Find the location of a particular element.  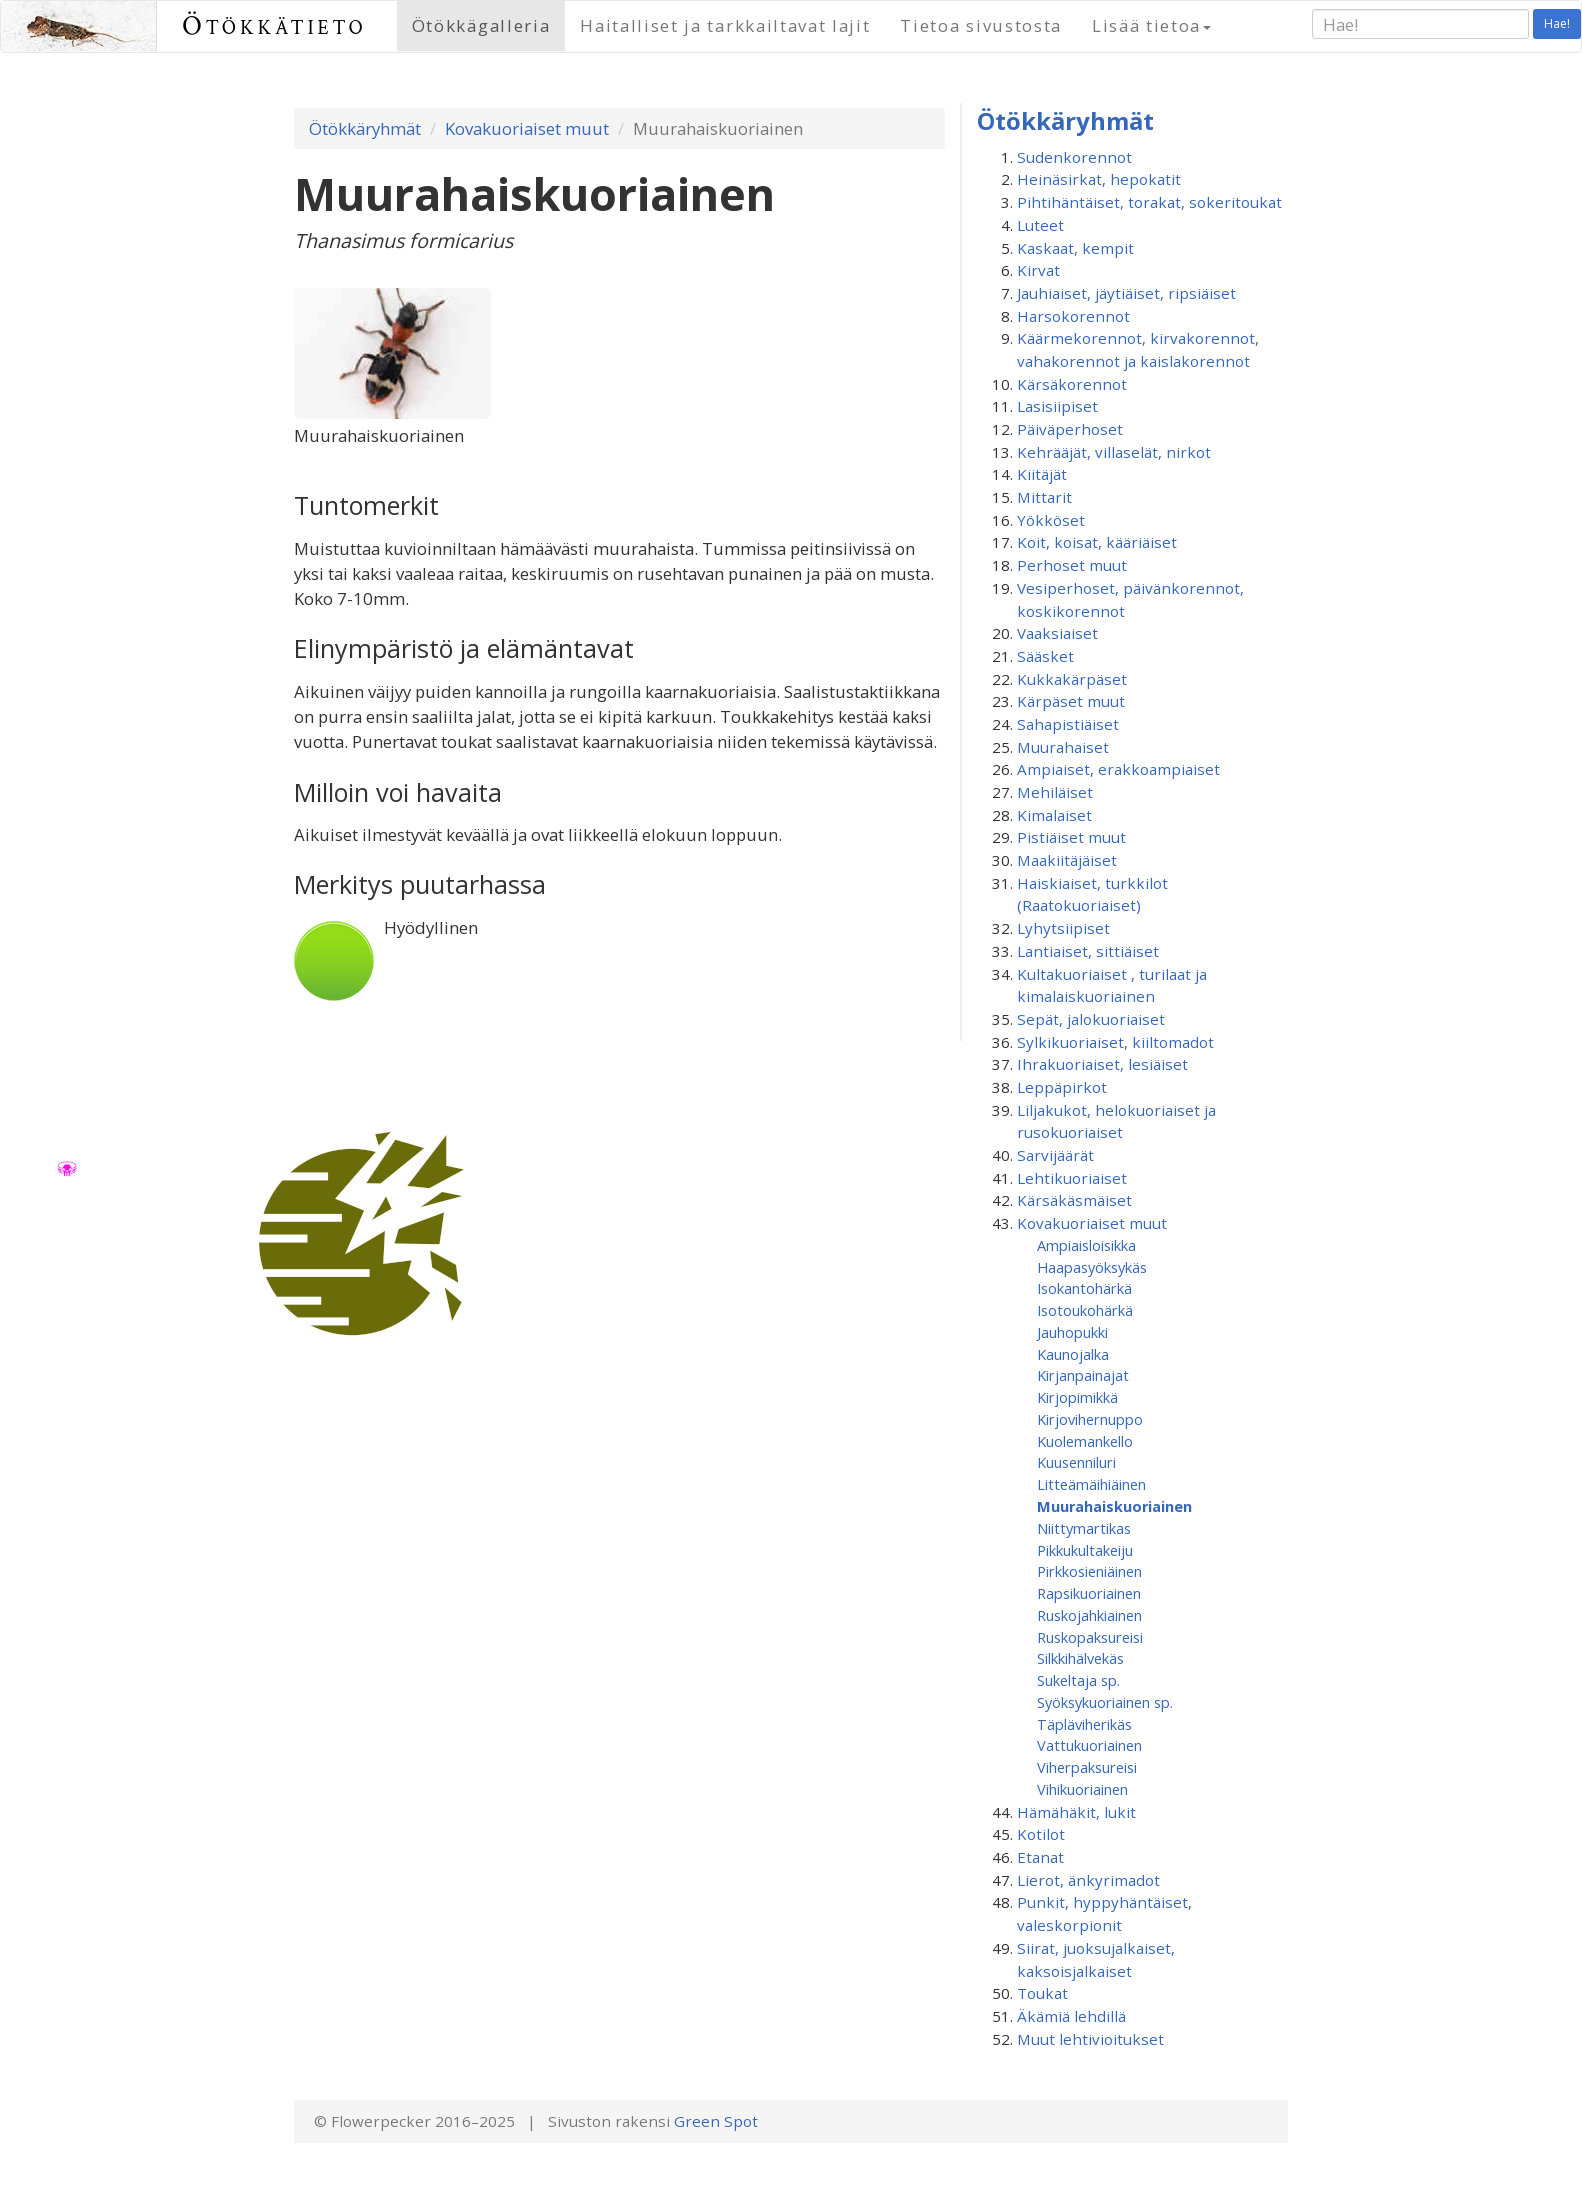

select a skull emblem or signet for your profile is located at coordinates (67, 1169).